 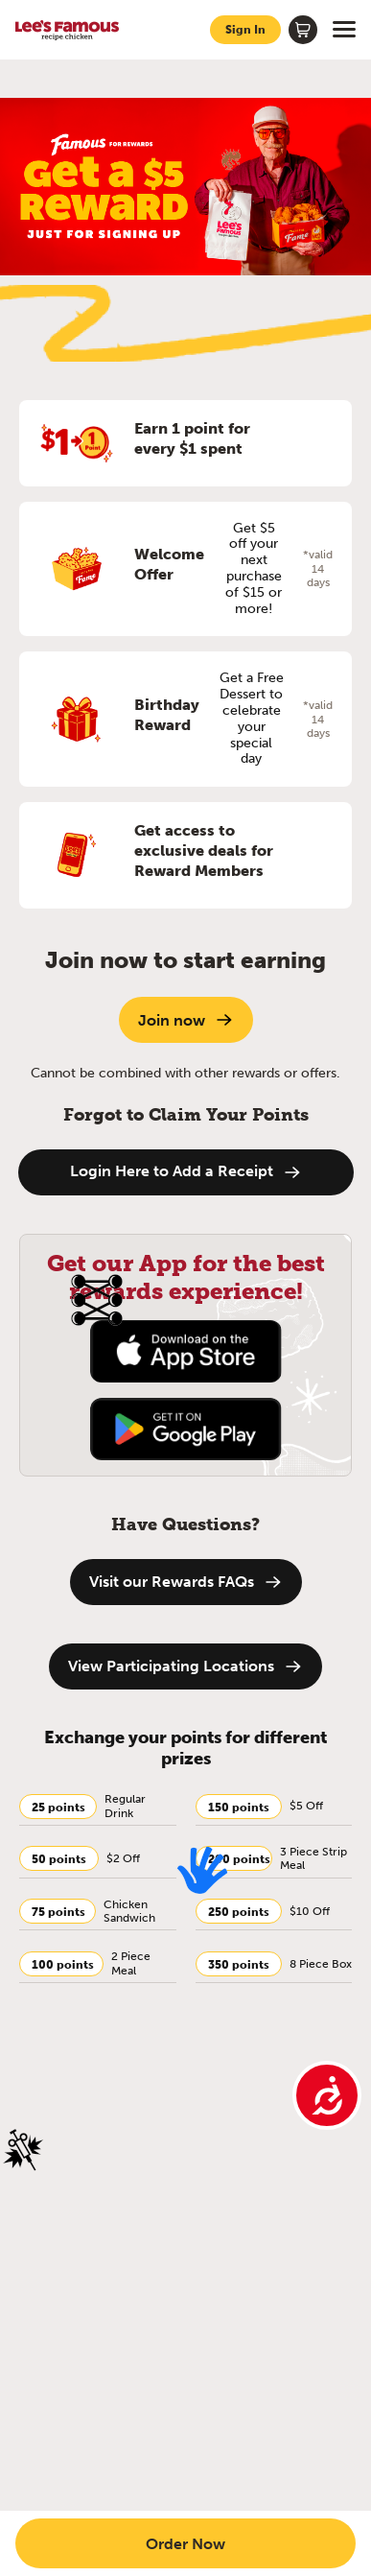 What do you see at coordinates (231, 159) in the screenshot?
I see `select troglodyte character or creature class` at bounding box center [231, 159].